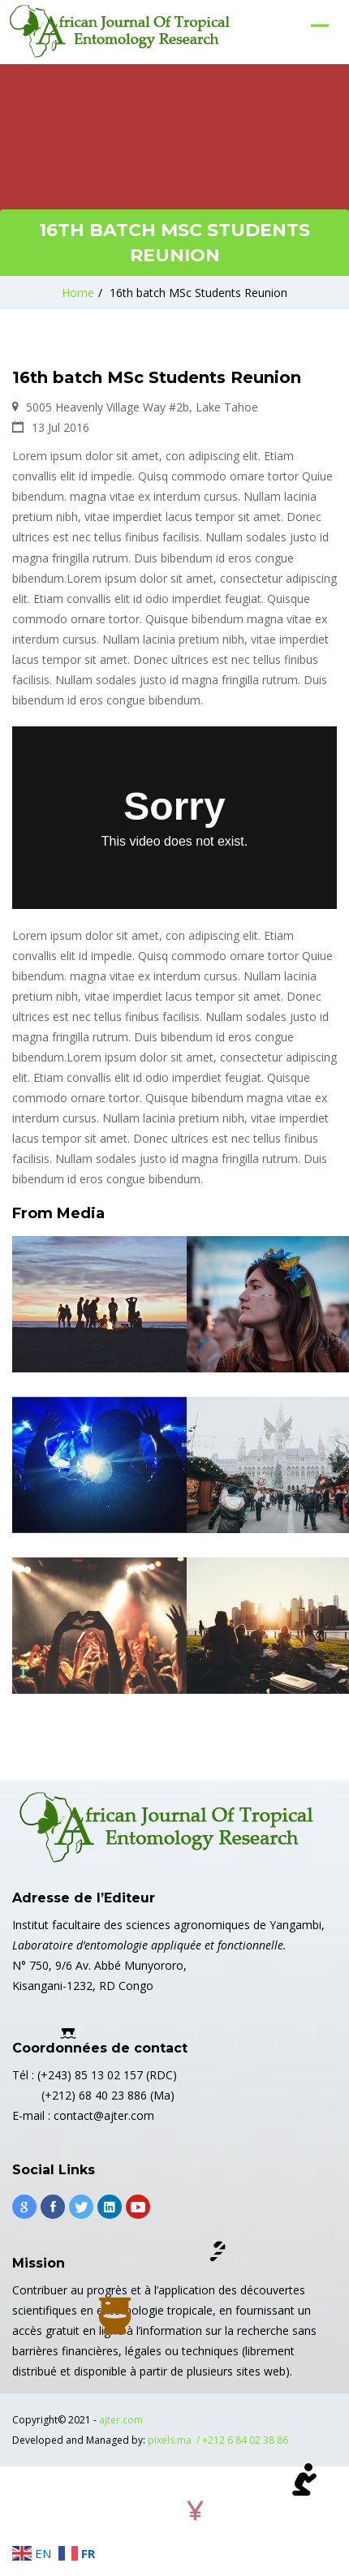 Image resolution: width=349 pixels, height=2576 pixels. I want to click on indicates holiday or seasonal content, so click(217, 2251).